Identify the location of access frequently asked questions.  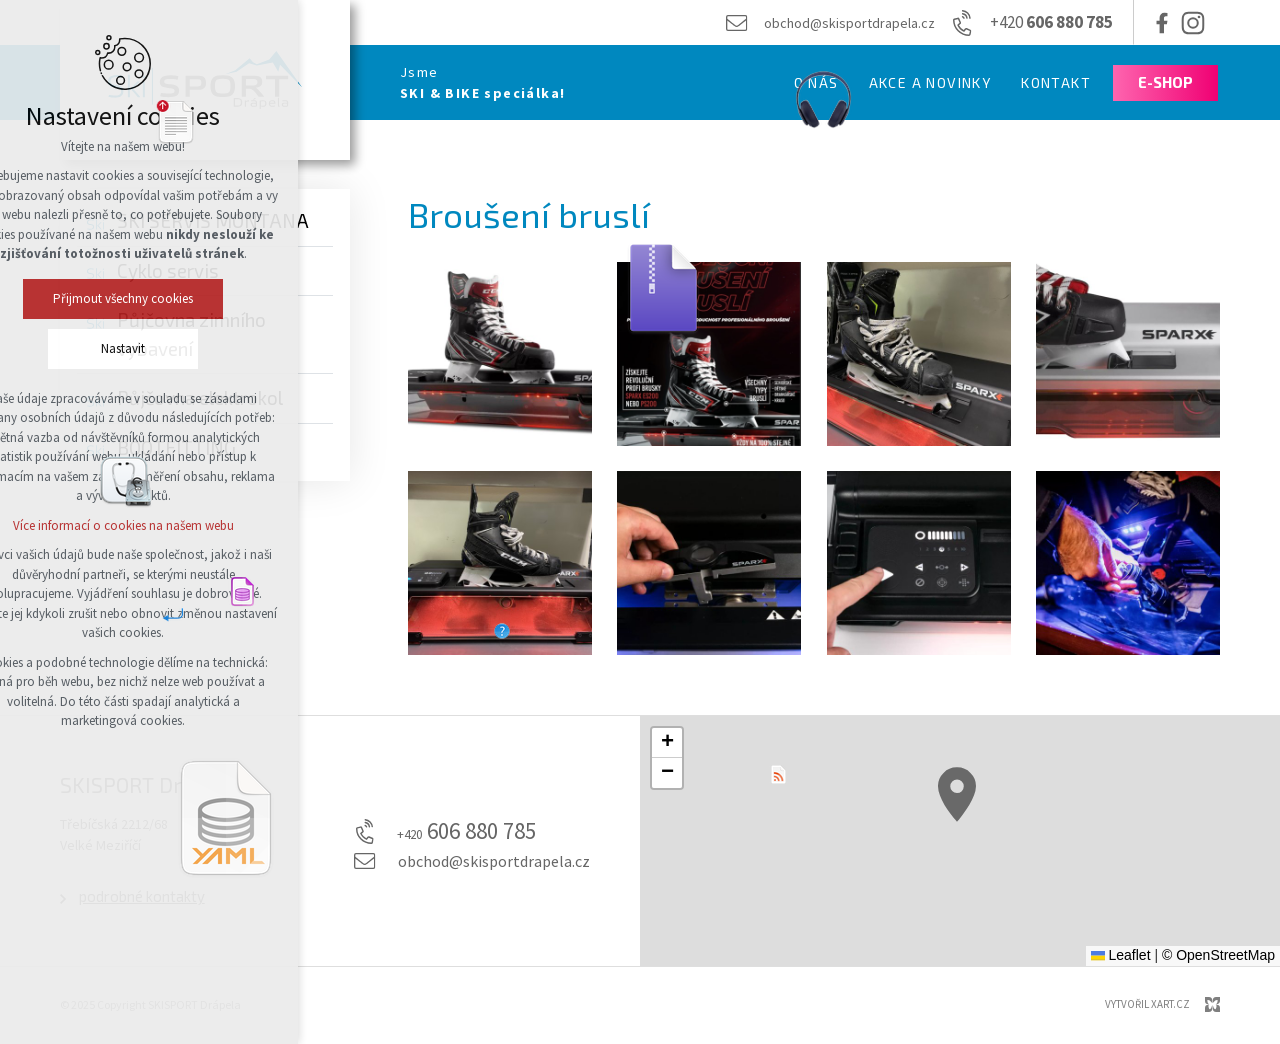
(502, 631).